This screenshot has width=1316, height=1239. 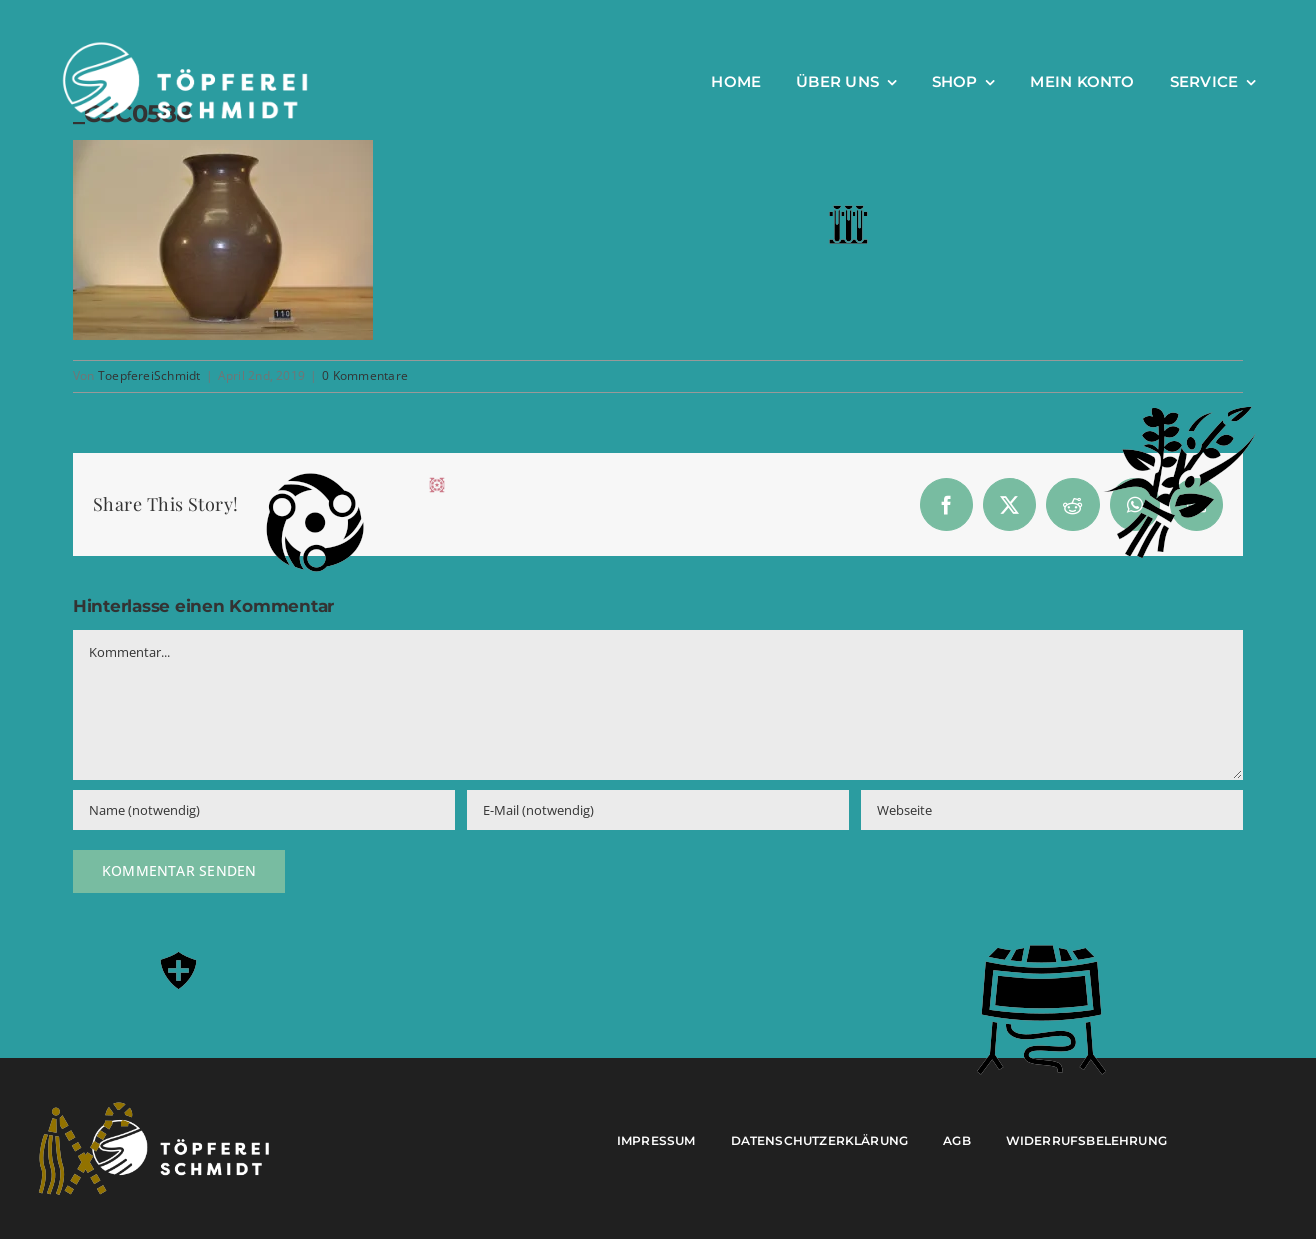 I want to click on select claymore mine weapon or trap, so click(x=1041, y=1008).